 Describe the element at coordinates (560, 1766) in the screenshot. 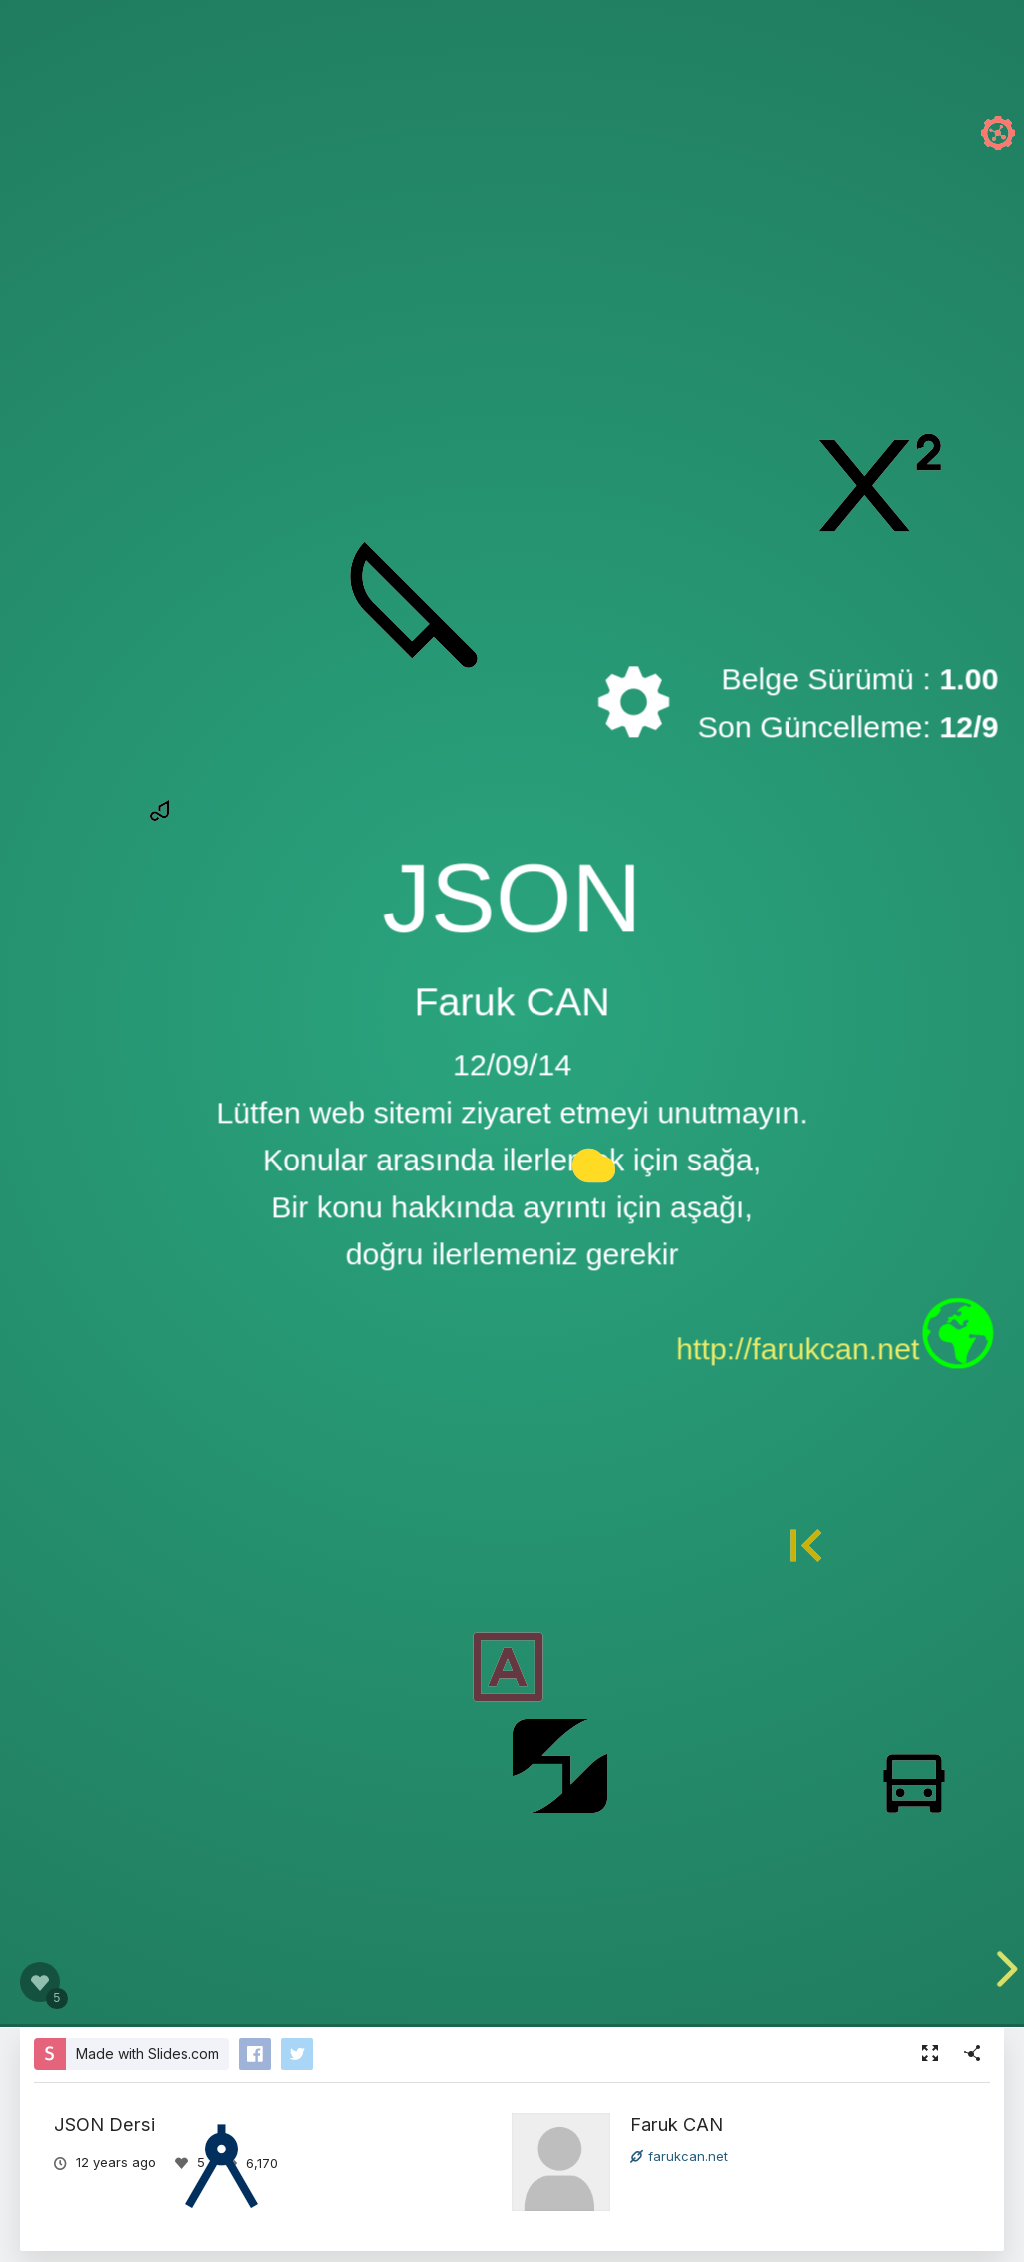

I see `open Coggle mind mapping app` at that location.